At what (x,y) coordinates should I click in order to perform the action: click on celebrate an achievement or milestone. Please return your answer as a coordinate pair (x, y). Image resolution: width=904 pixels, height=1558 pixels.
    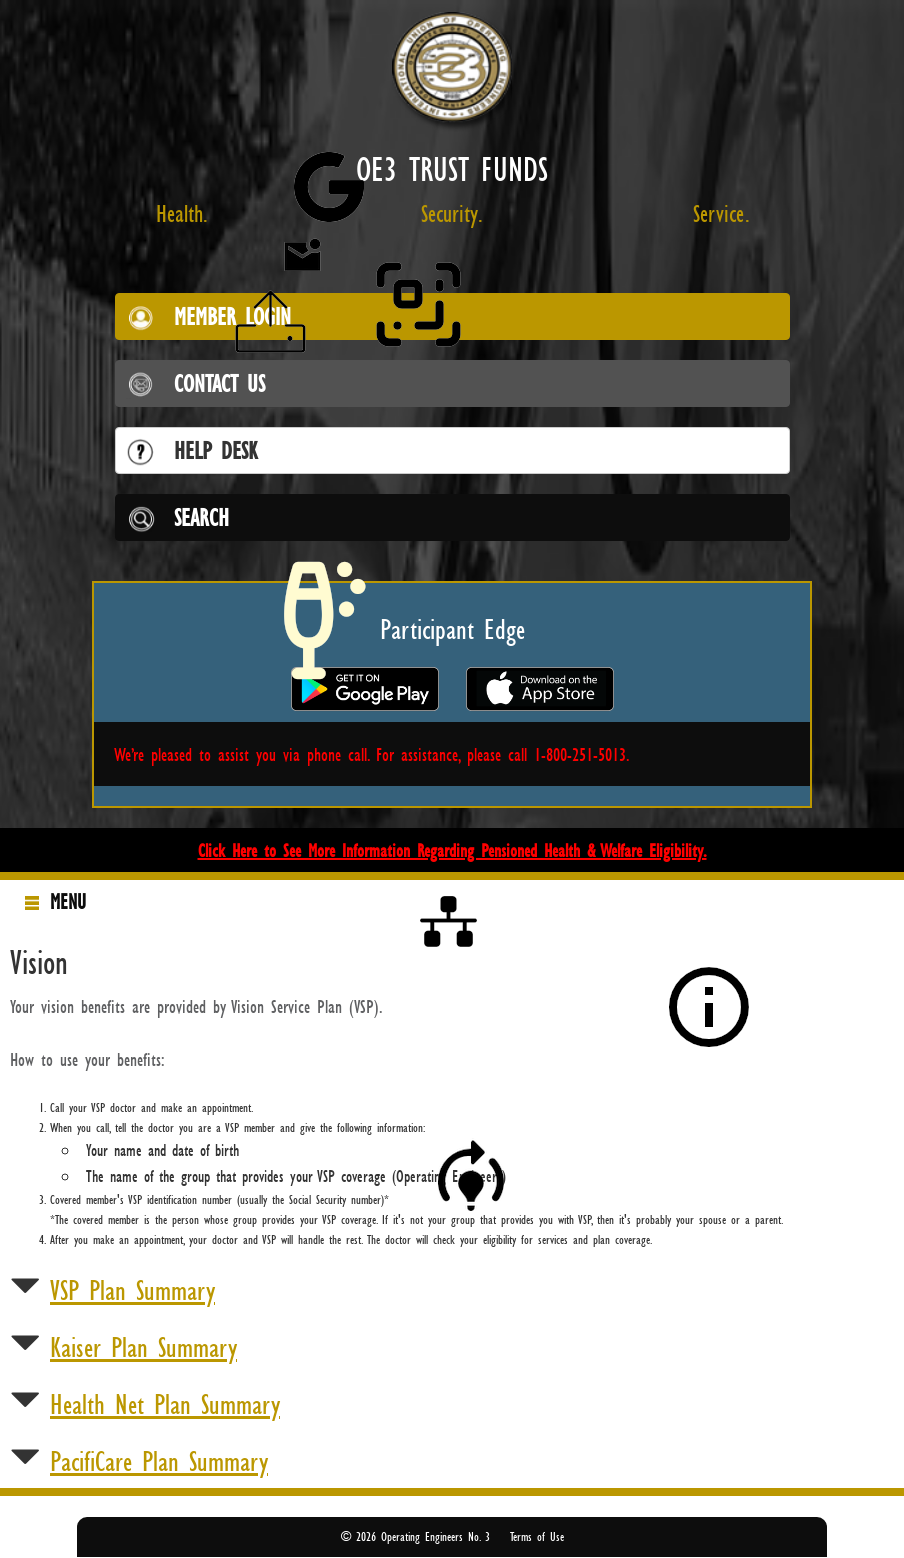
    Looking at the image, I should click on (312, 620).